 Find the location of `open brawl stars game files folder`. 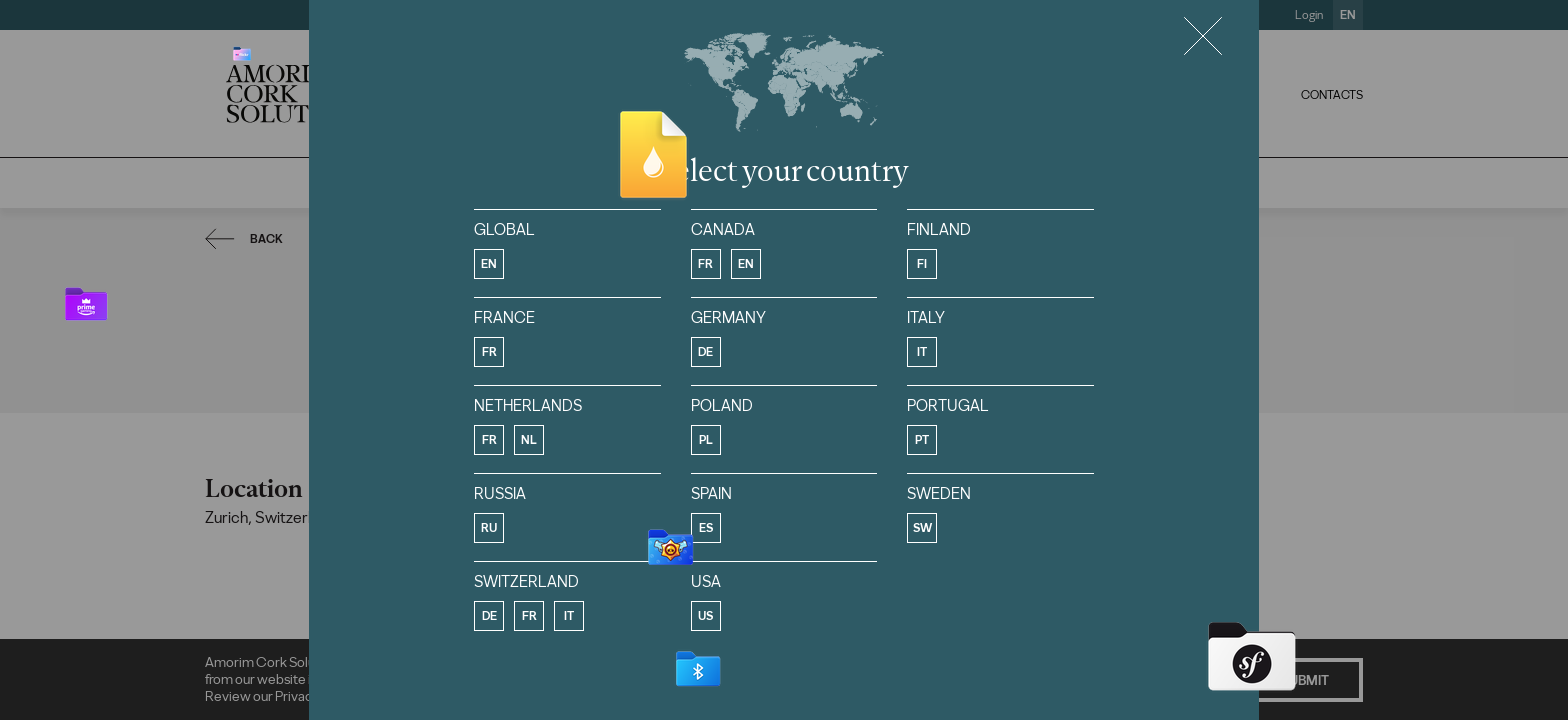

open brawl stars game files folder is located at coordinates (670, 548).